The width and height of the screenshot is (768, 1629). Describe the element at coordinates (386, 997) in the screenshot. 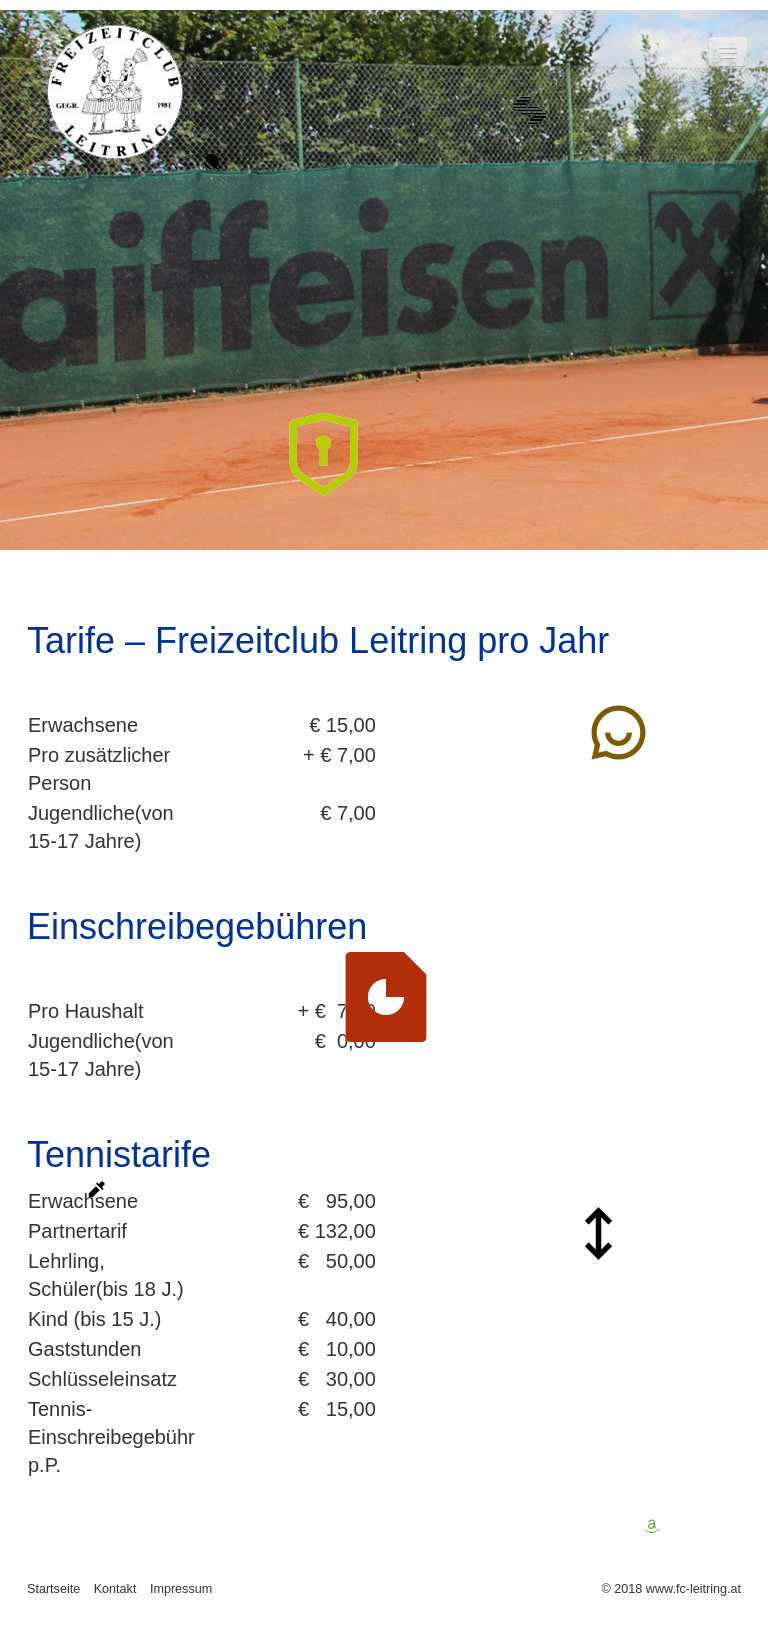

I see `view file analytics or chart report` at that location.